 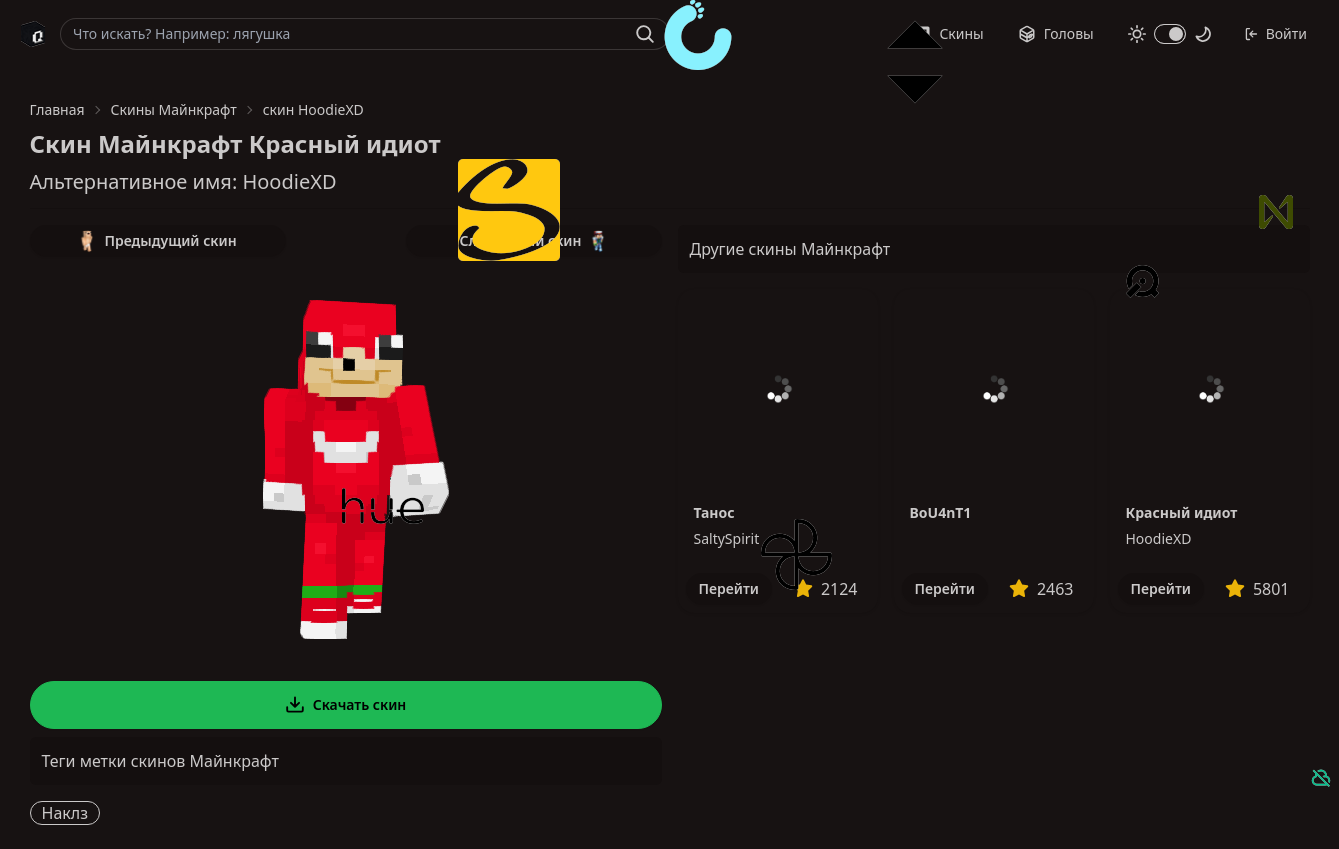 I want to click on indicates no cloud connection or offline status, so click(x=1321, y=778).